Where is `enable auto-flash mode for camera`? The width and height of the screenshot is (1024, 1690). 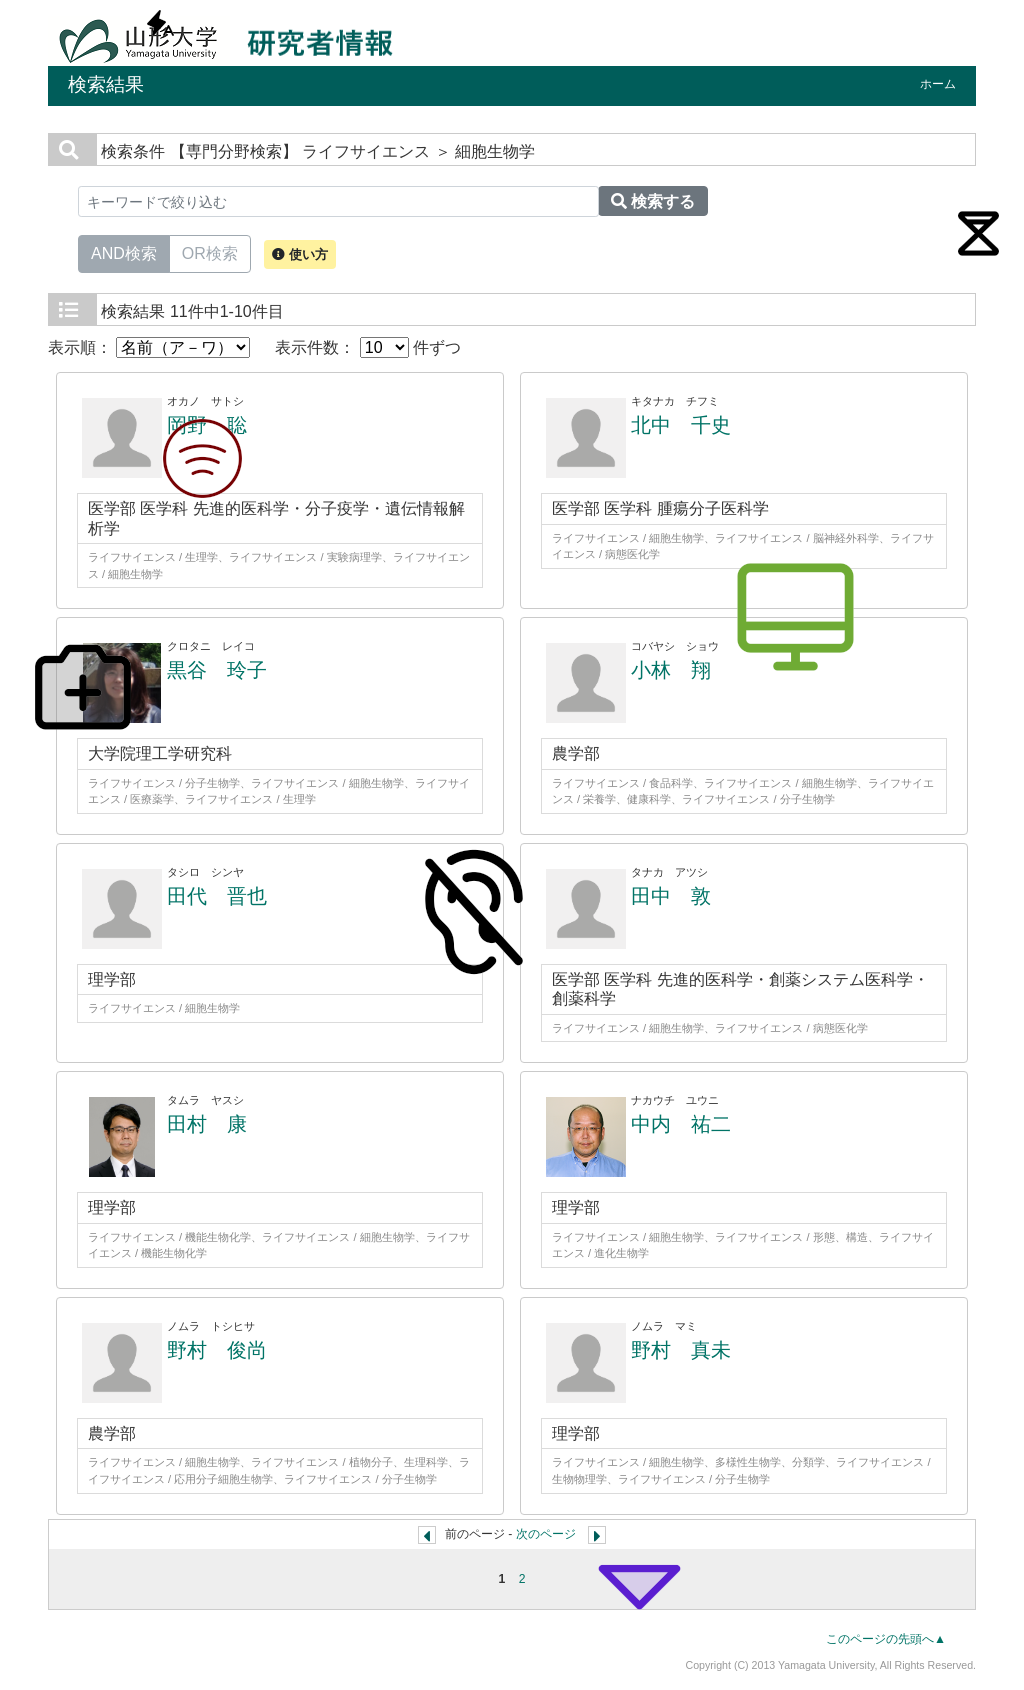 enable auto-flash mode for camera is located at coordinates (160, 24).